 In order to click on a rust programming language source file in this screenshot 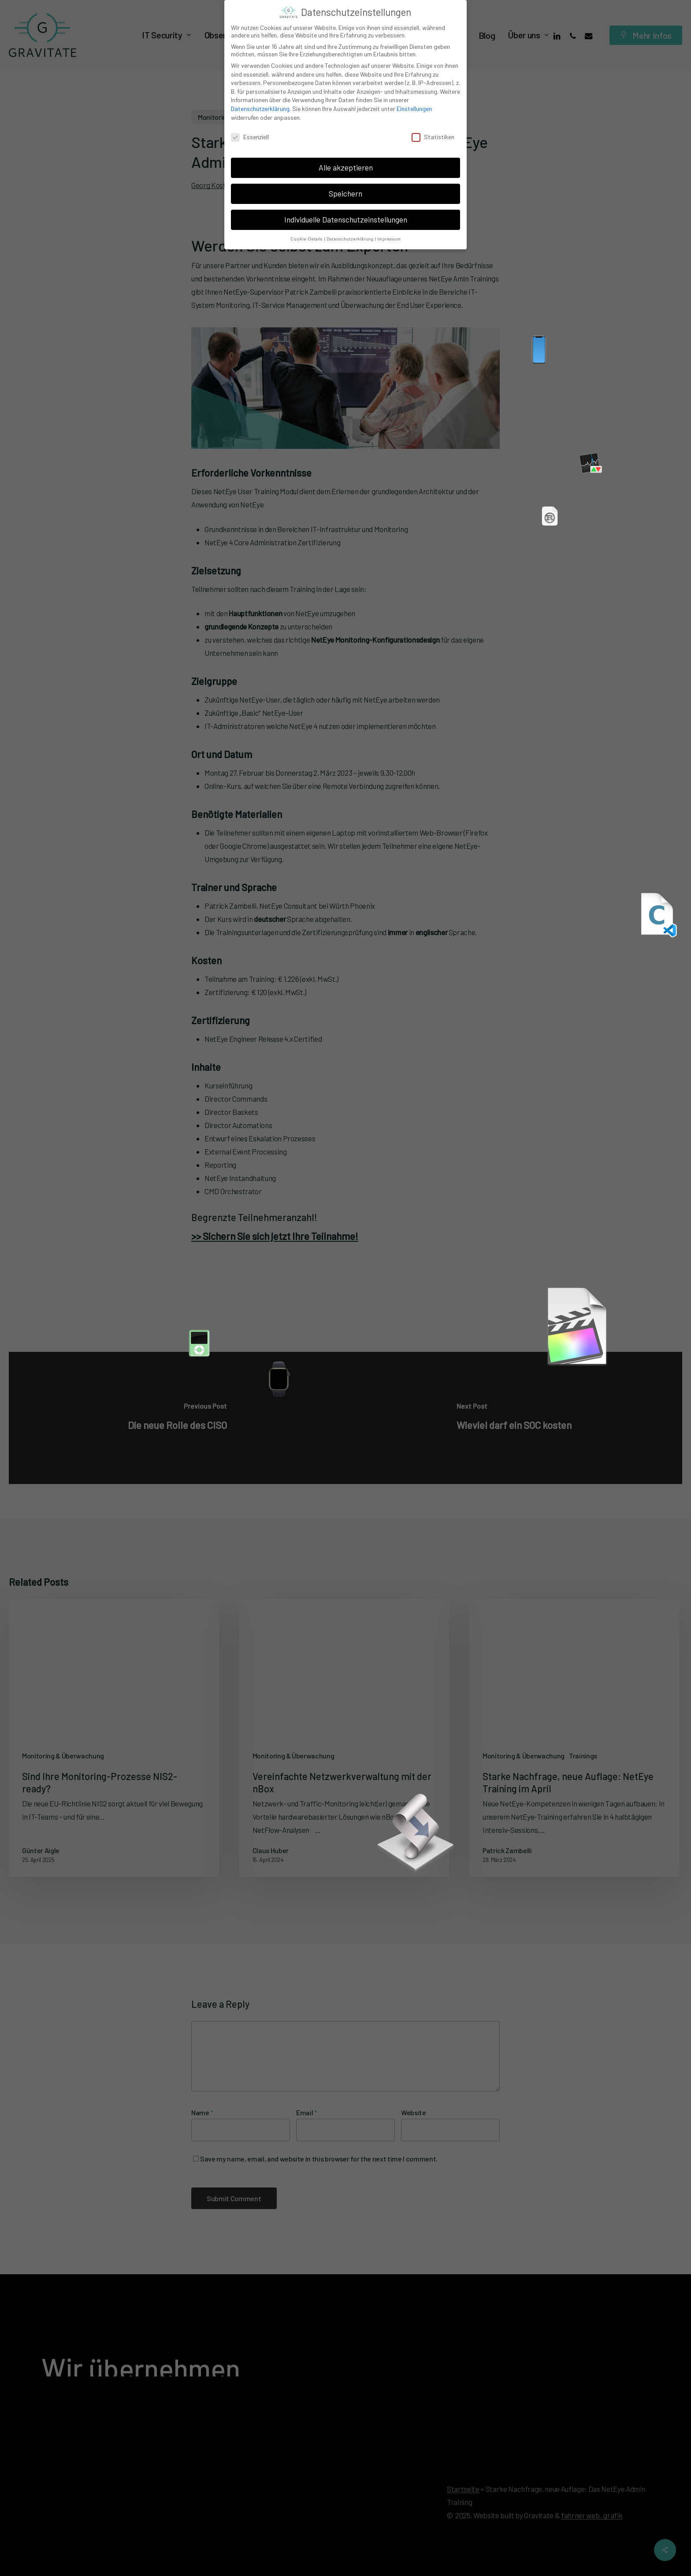, I will do `click(550, 516)`.